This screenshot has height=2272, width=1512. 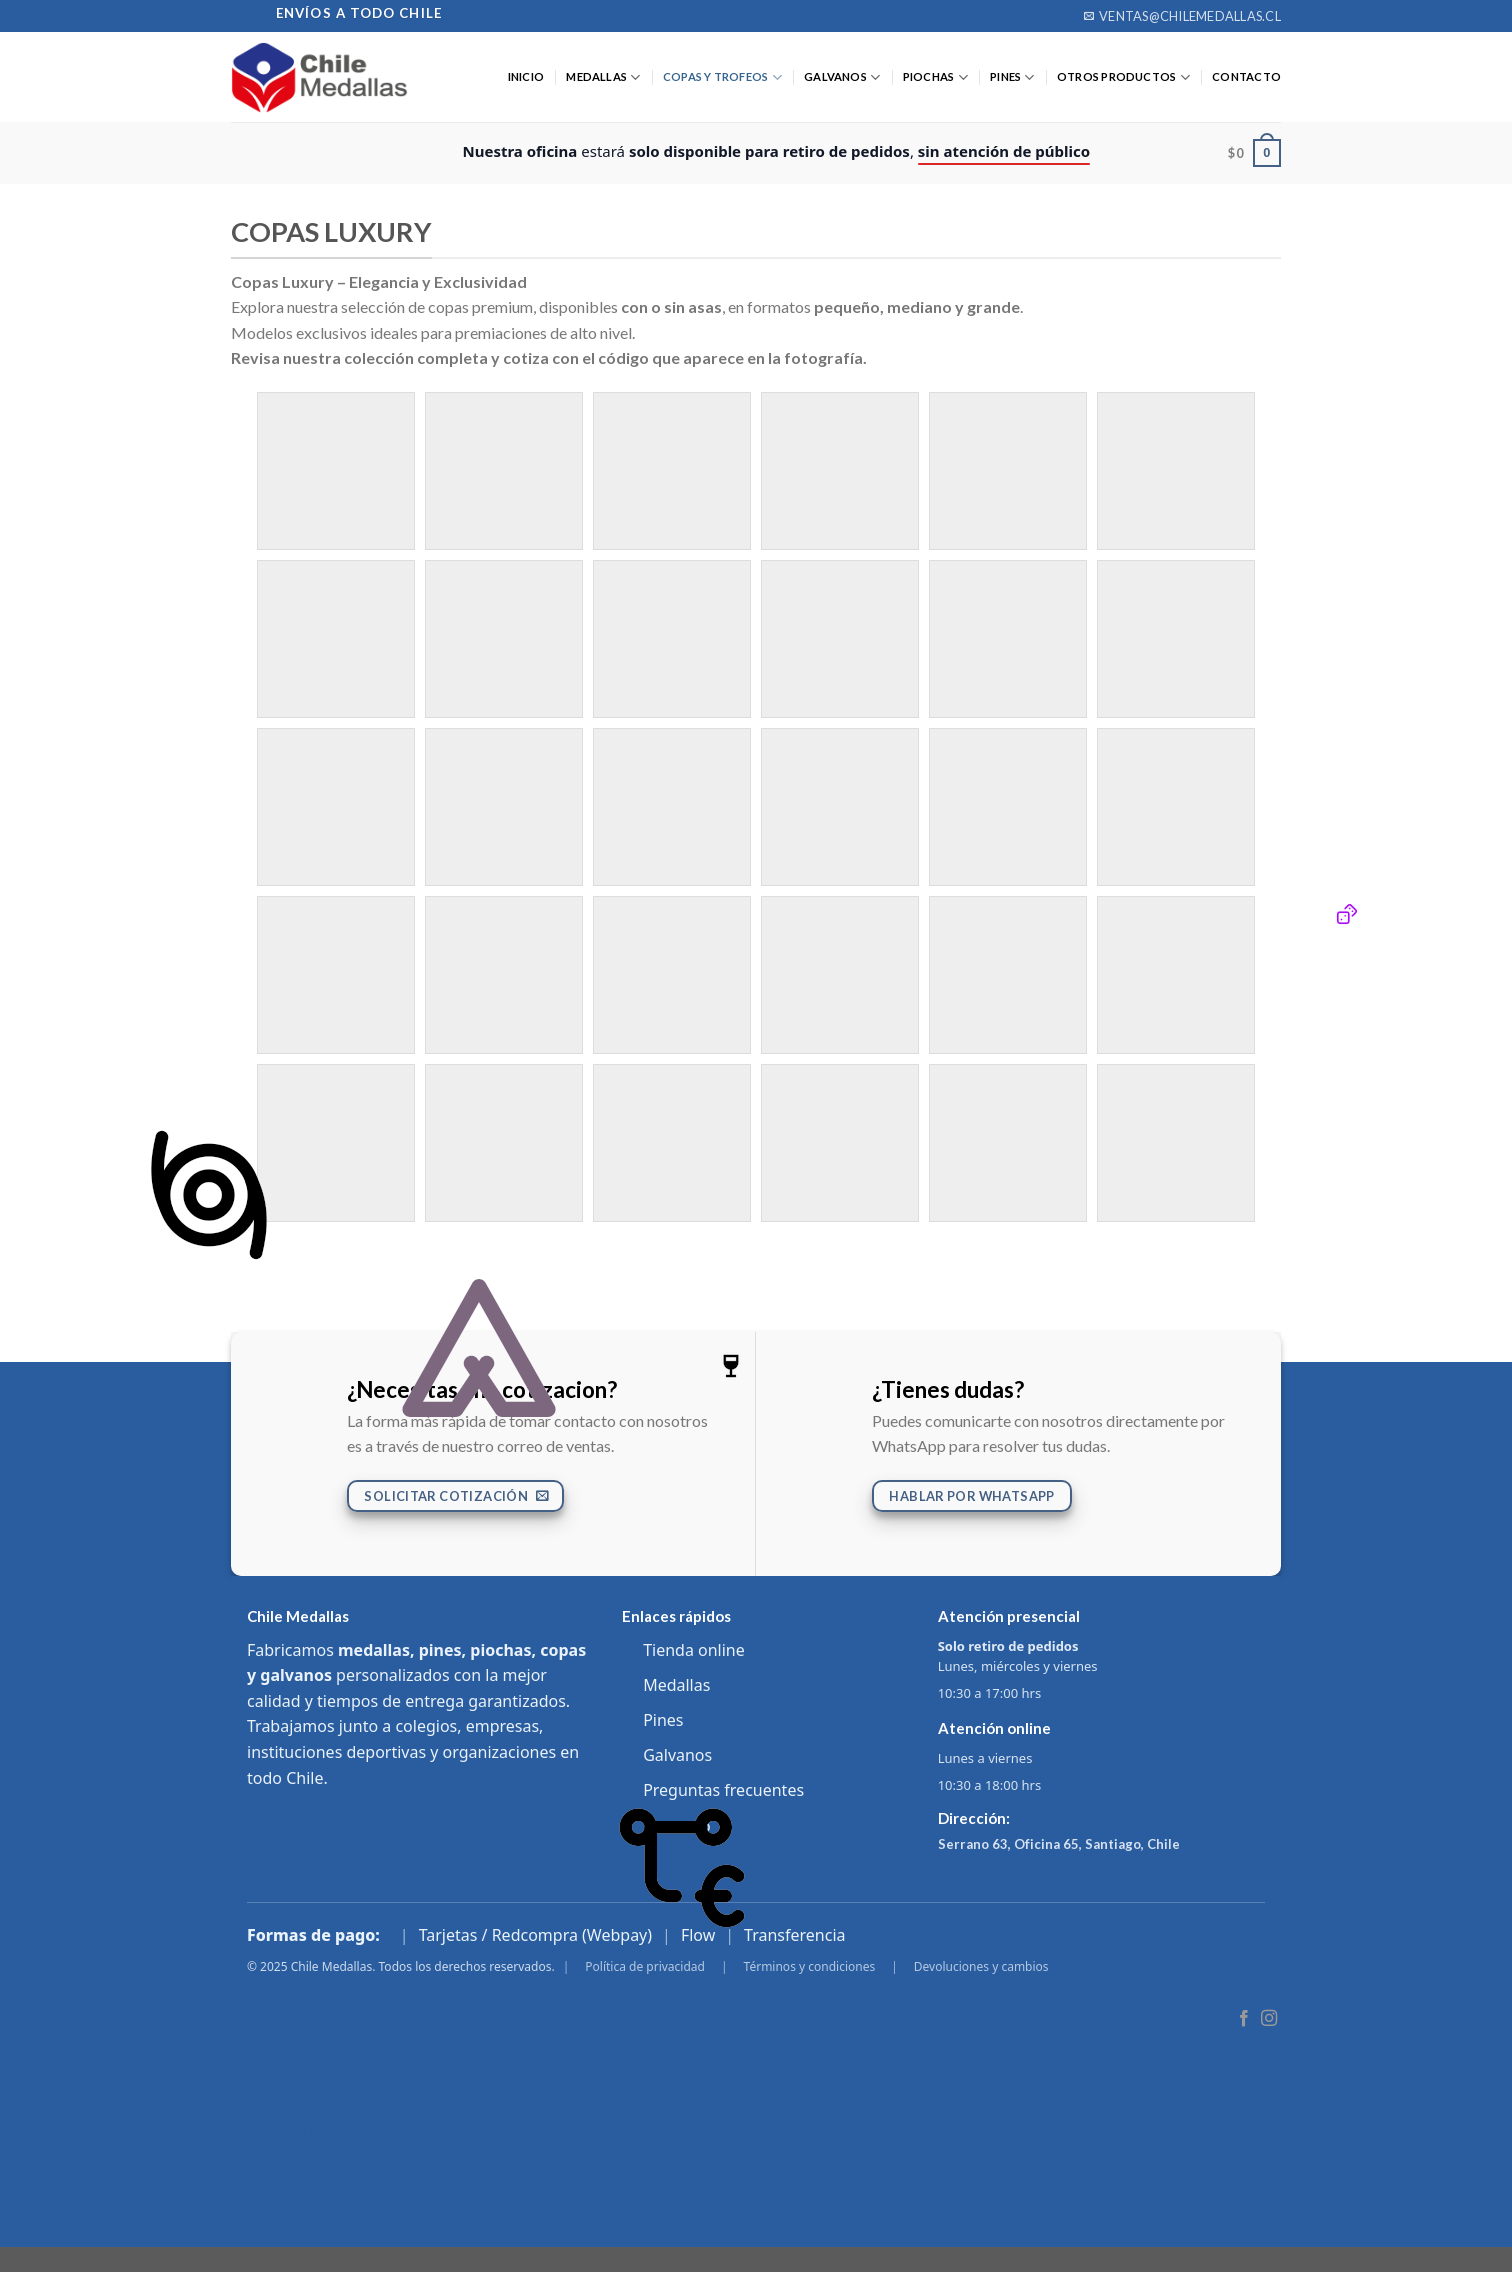 What do you see at coordinates (731, 1366) in the screenshot?
I see `find nearby wine bars or restaurants` at bounding box center [731, 1366].